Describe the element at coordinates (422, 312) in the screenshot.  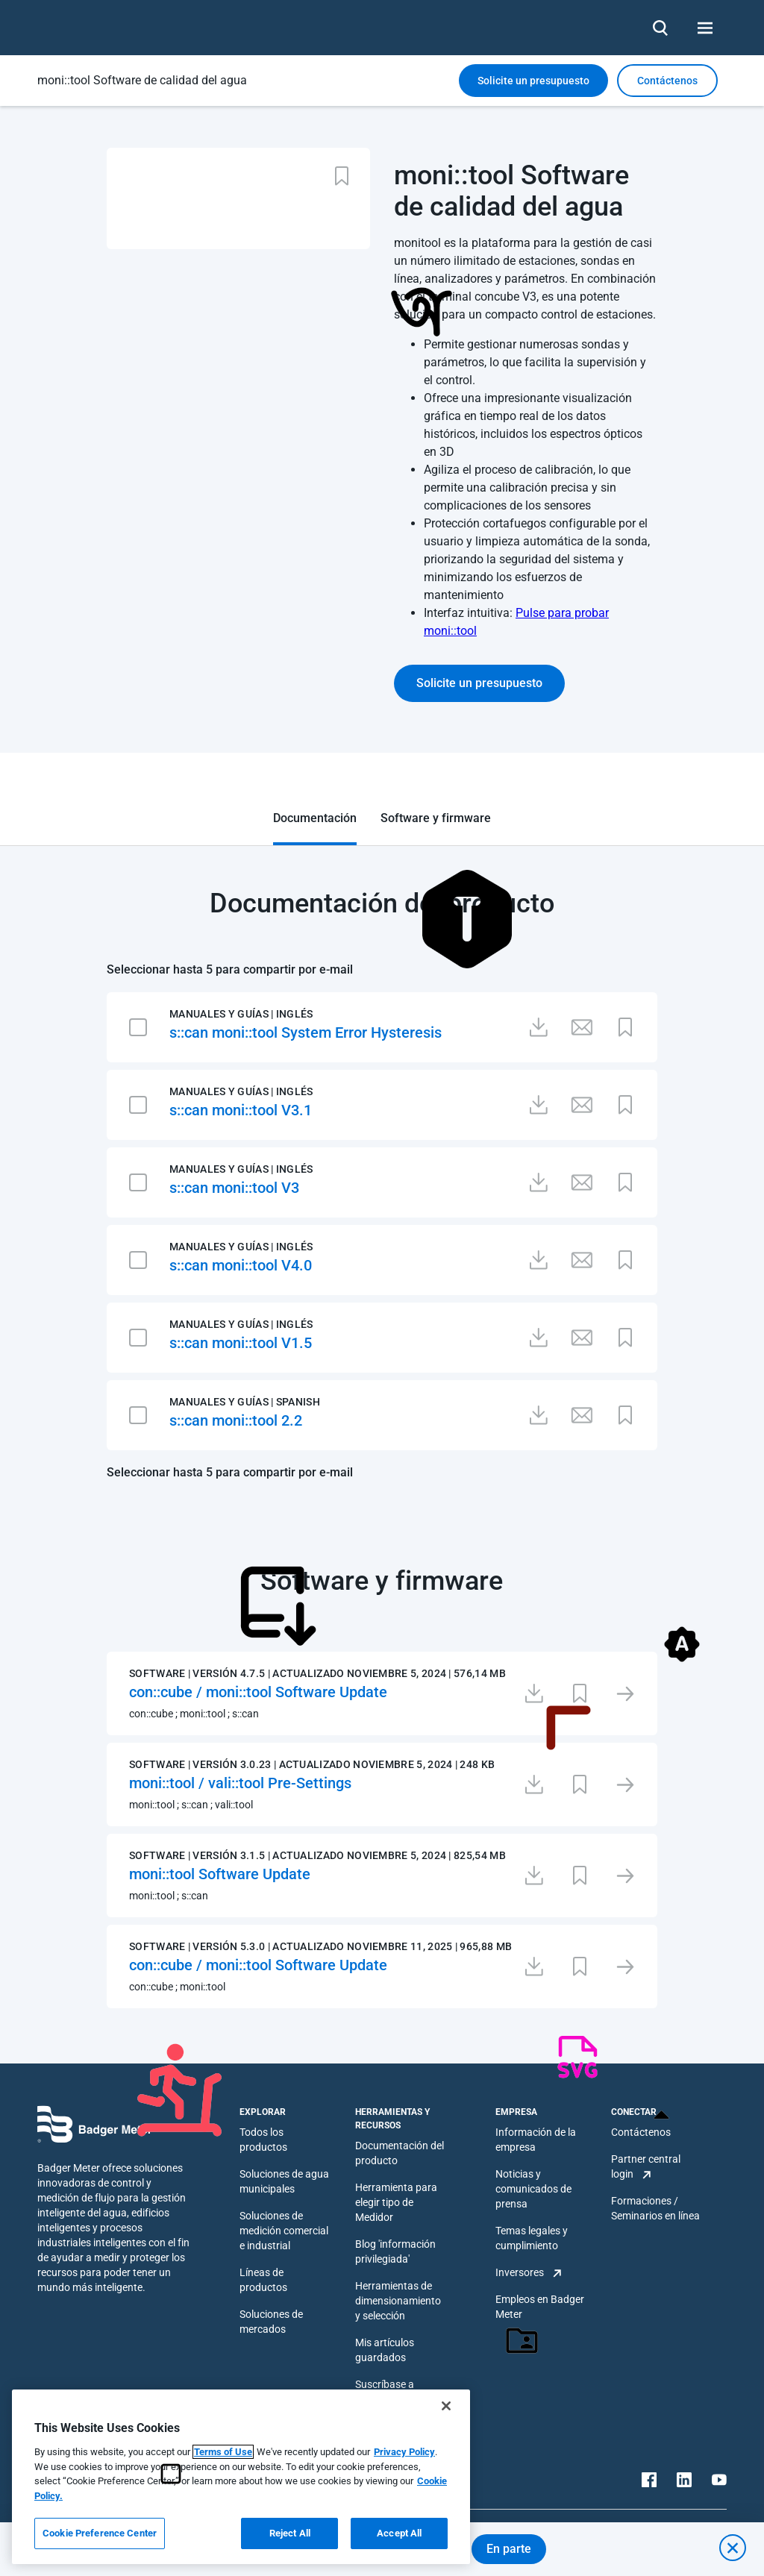
I see `switch to bangla language input` at that location.